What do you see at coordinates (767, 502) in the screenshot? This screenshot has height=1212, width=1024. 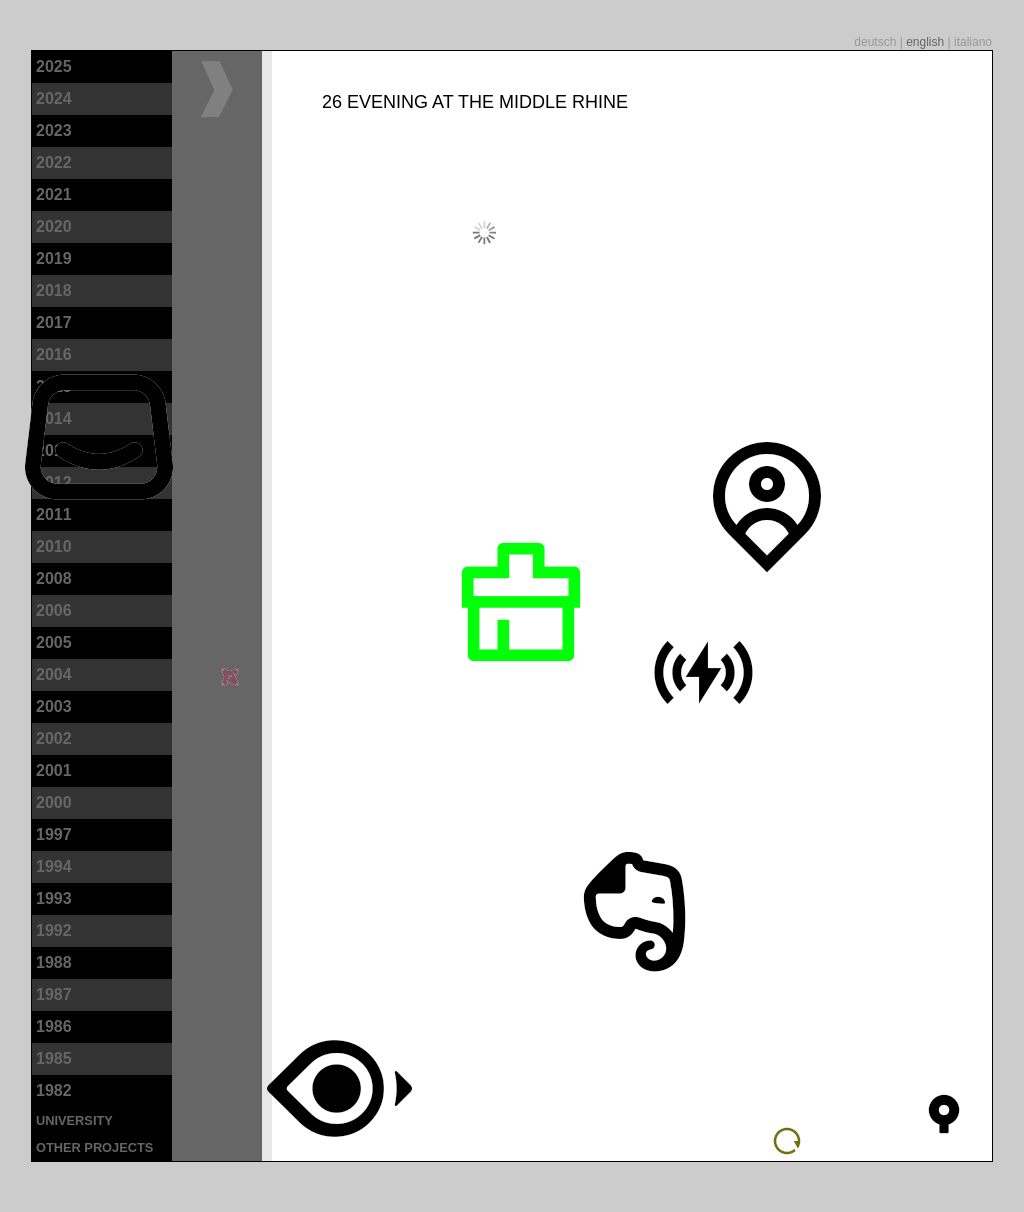 I see `view your current location on the map` at bounding box center [767, 502].